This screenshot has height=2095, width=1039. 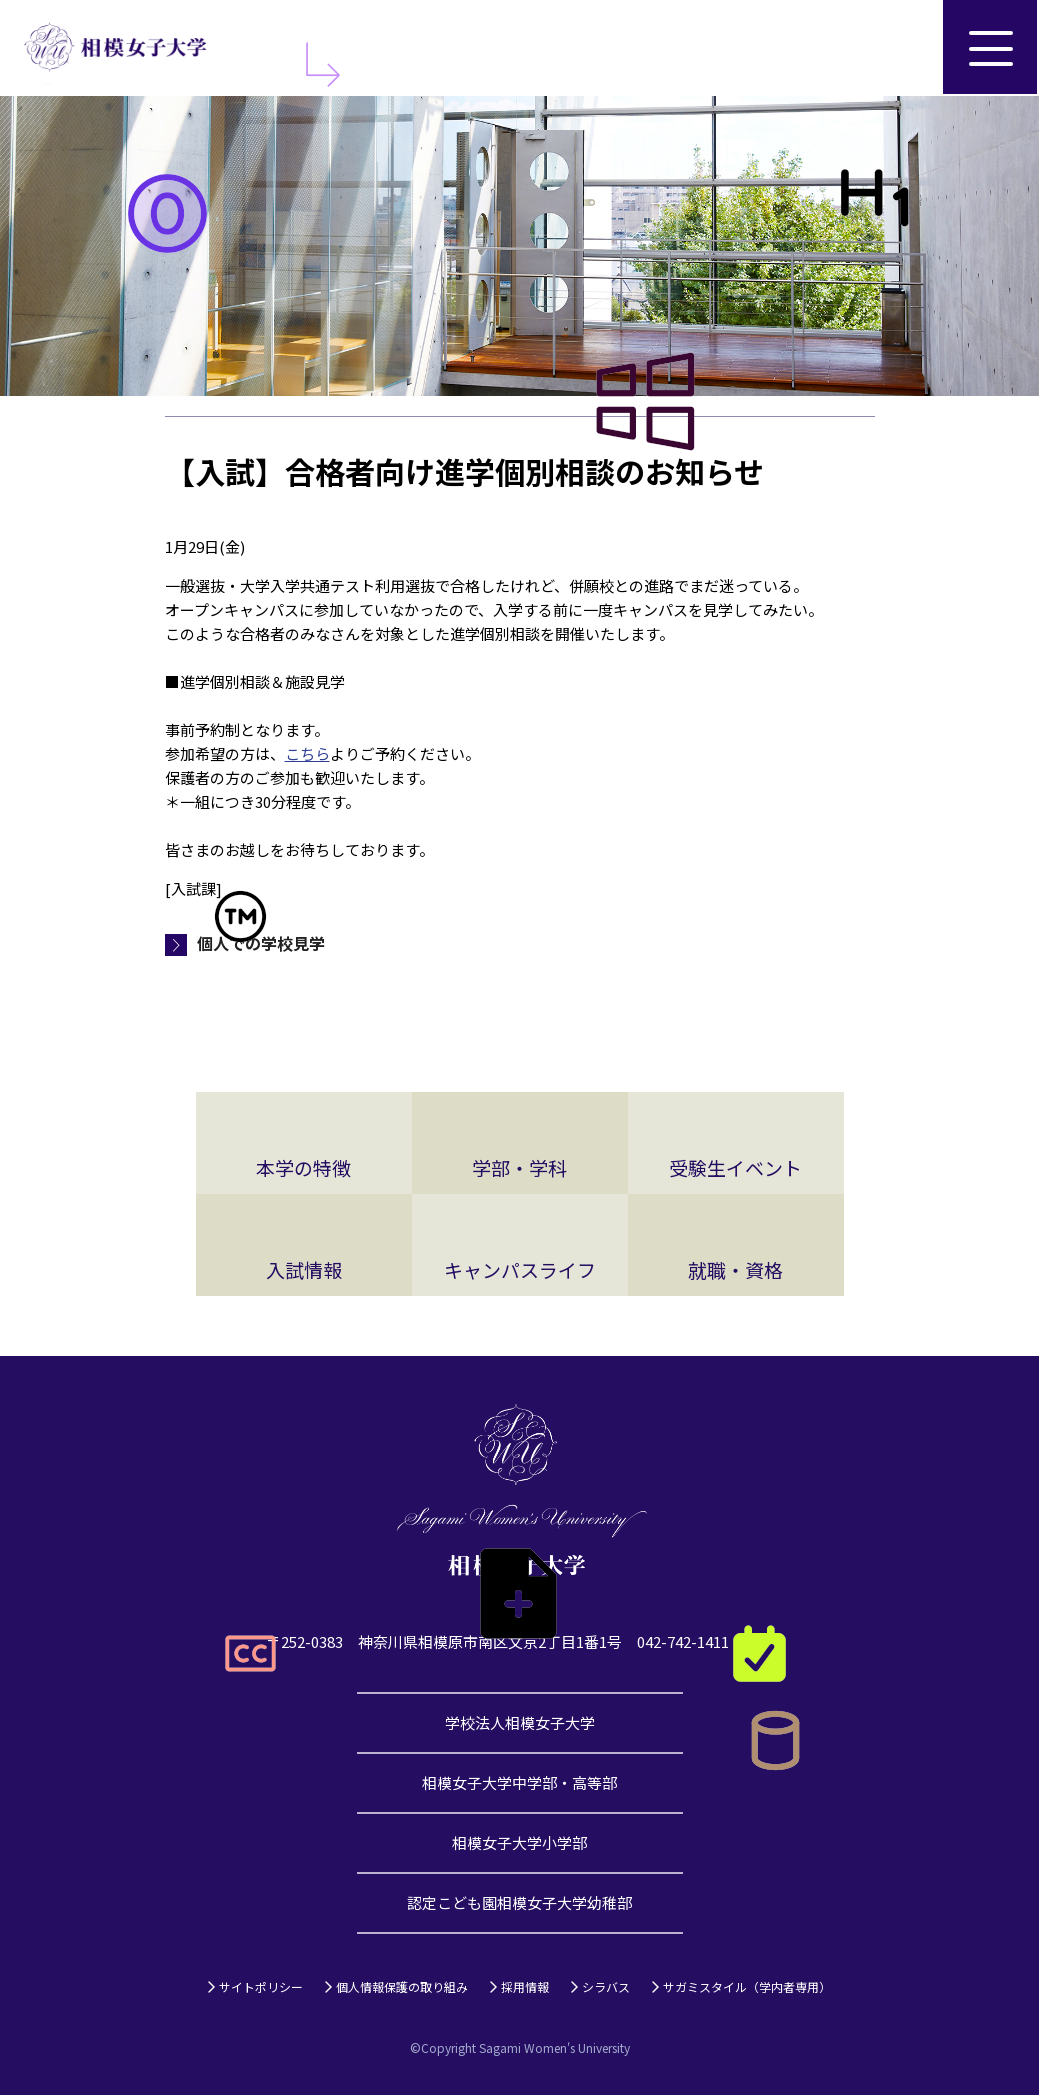 I want to click on create a new file, so click(x=518, y=1593).